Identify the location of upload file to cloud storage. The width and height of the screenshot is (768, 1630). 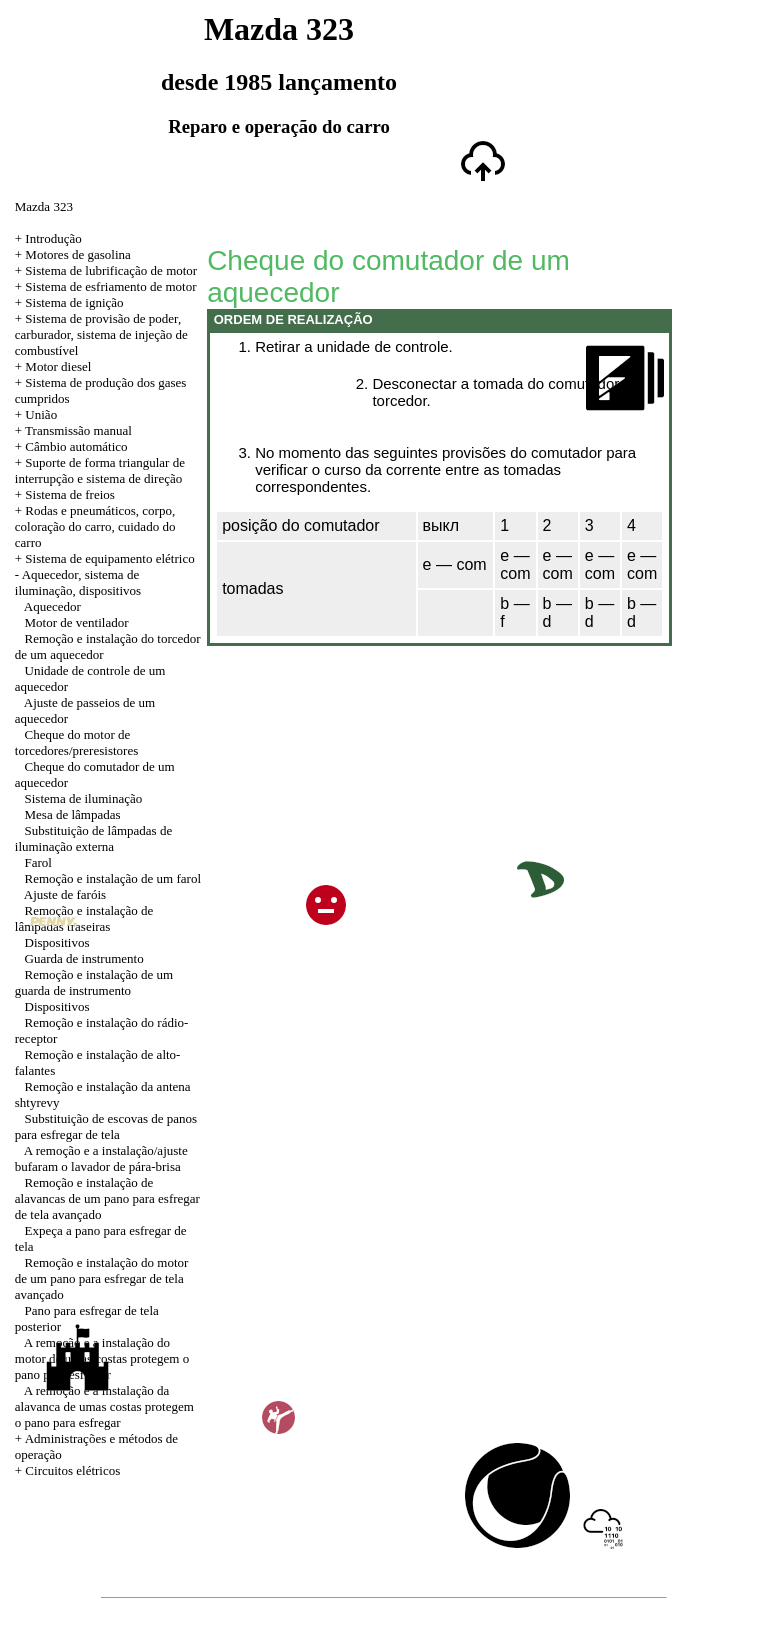
(483, 161).